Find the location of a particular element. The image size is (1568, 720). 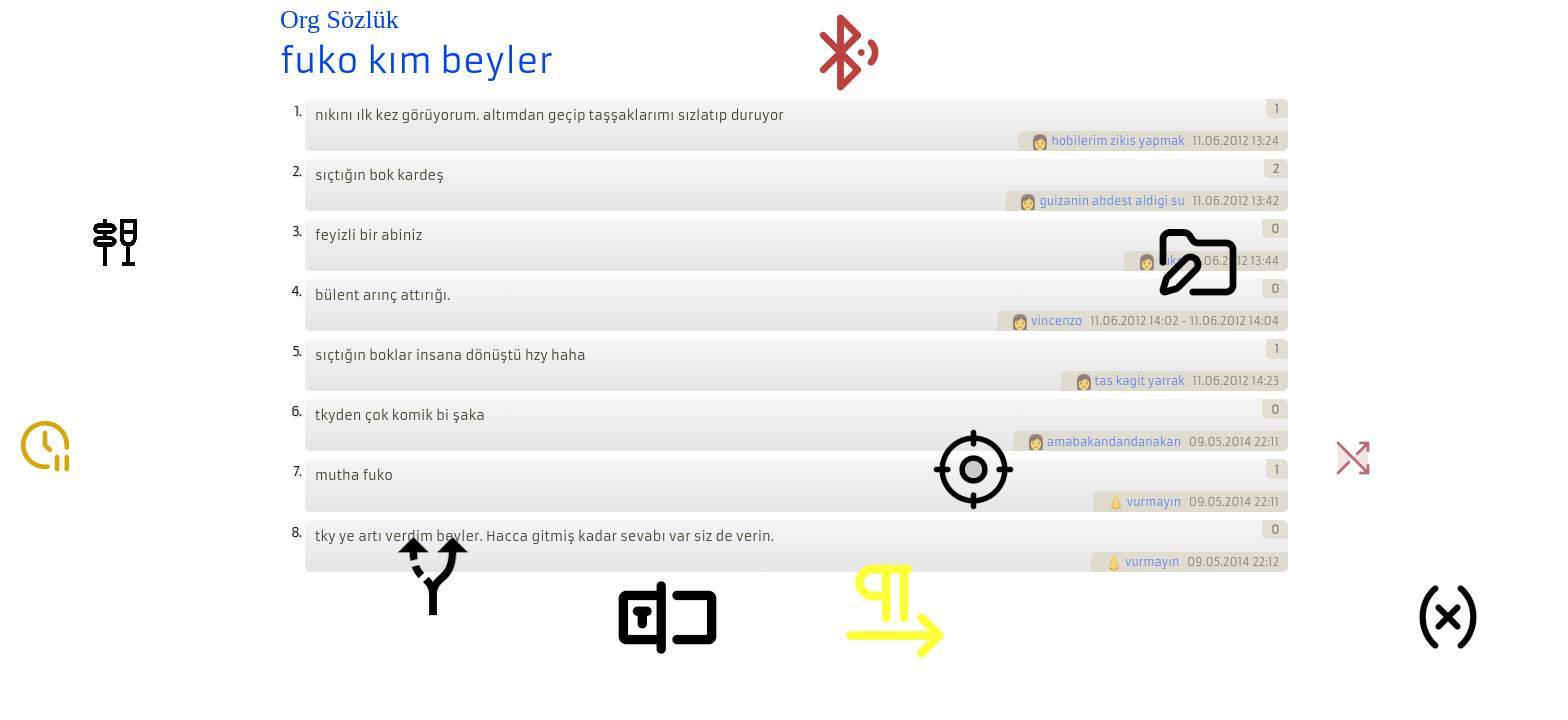

represents a variable or dynamic value in code is located at coordinates (1448, 617).